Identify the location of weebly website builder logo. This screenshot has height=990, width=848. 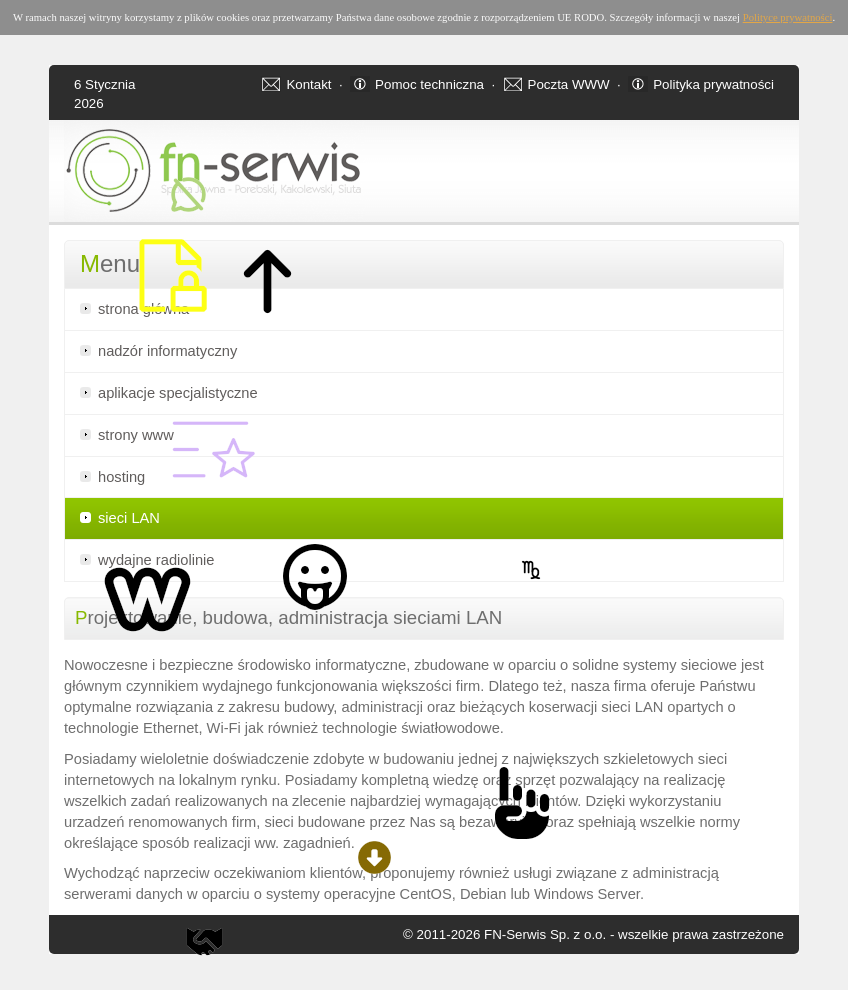
(147, 599).